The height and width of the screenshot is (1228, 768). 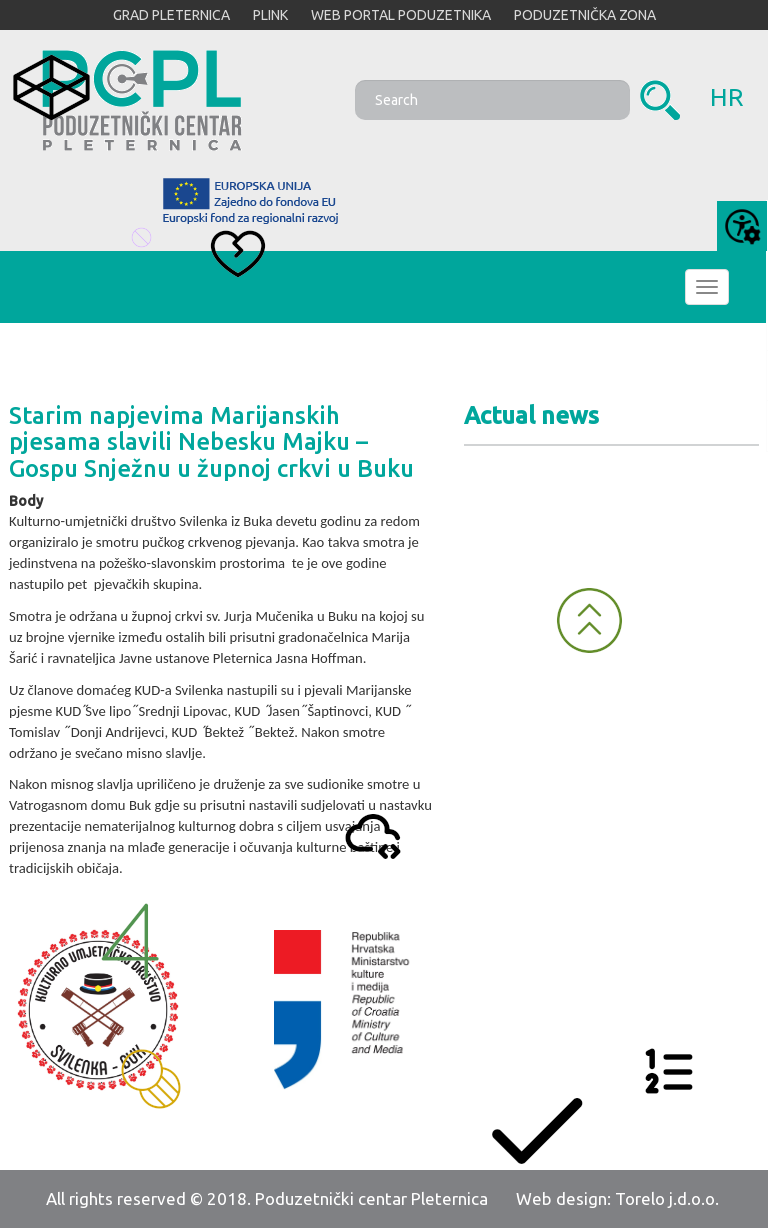 What do you see at coordinates (238, 252) in the screenshot?
I see `remove from favorites` at bounding box center [238, 252].